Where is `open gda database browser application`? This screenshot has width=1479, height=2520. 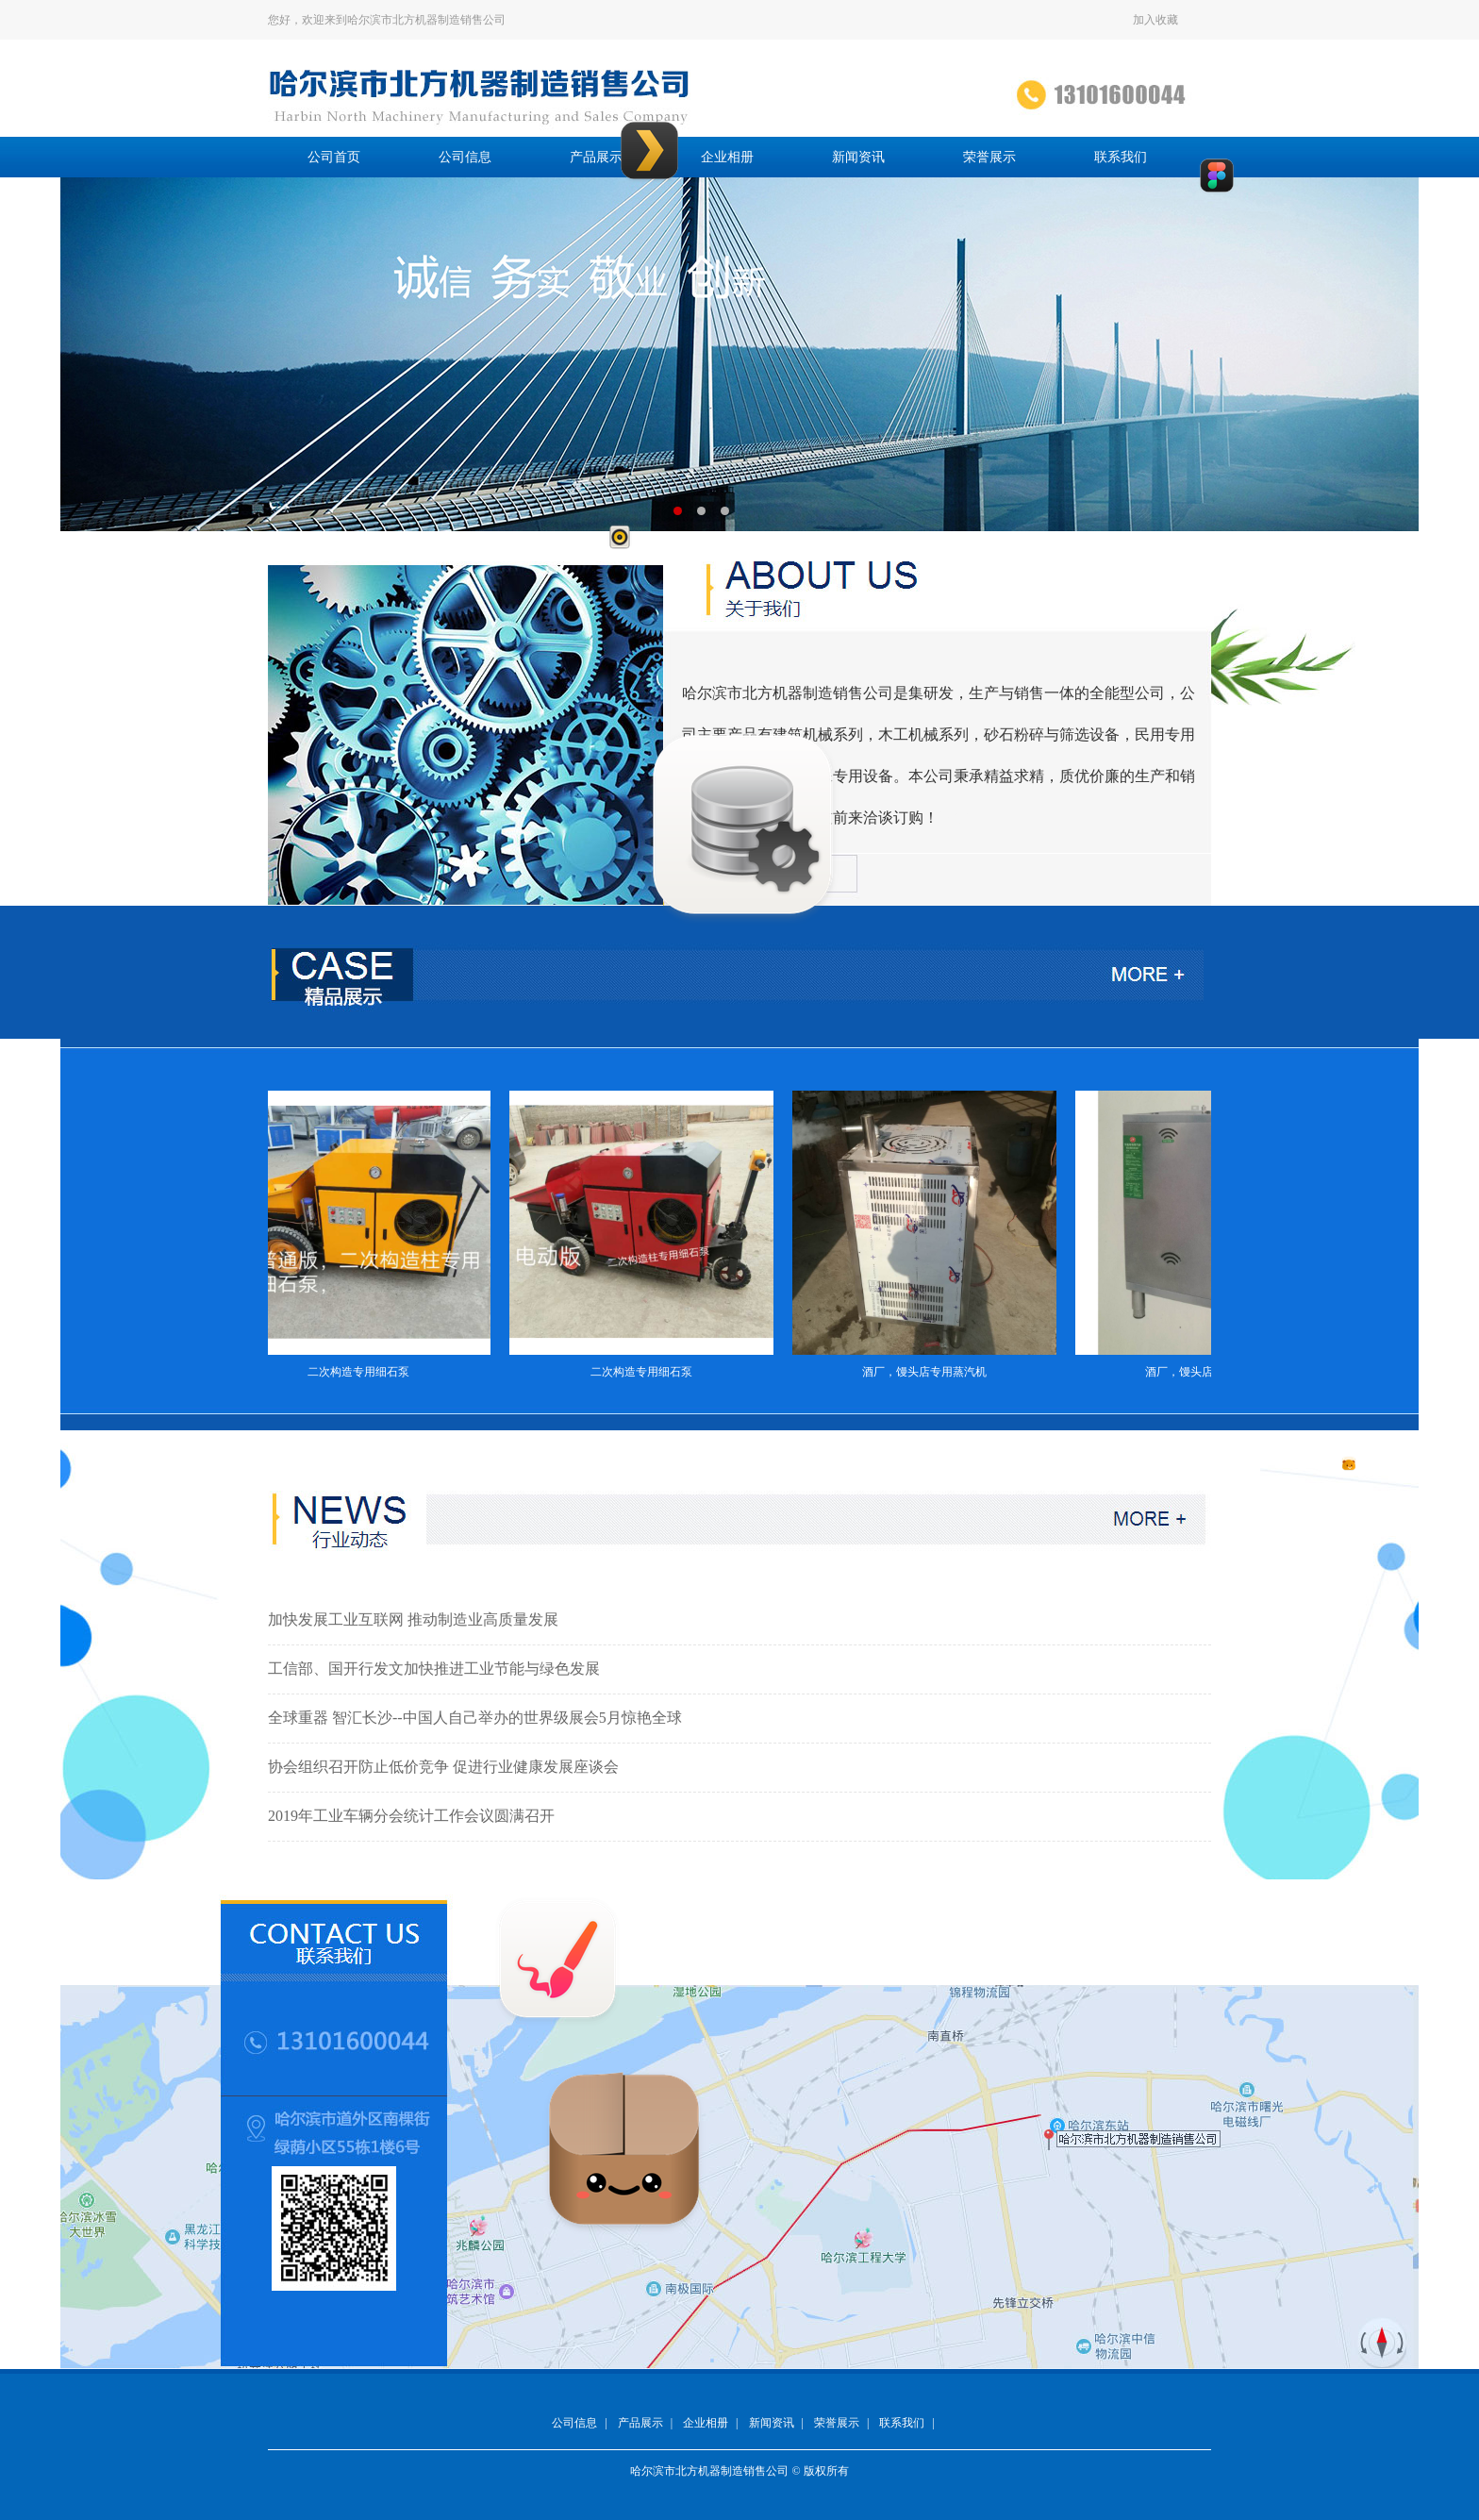
open gda database browser application is located at coordinates (742, 825).